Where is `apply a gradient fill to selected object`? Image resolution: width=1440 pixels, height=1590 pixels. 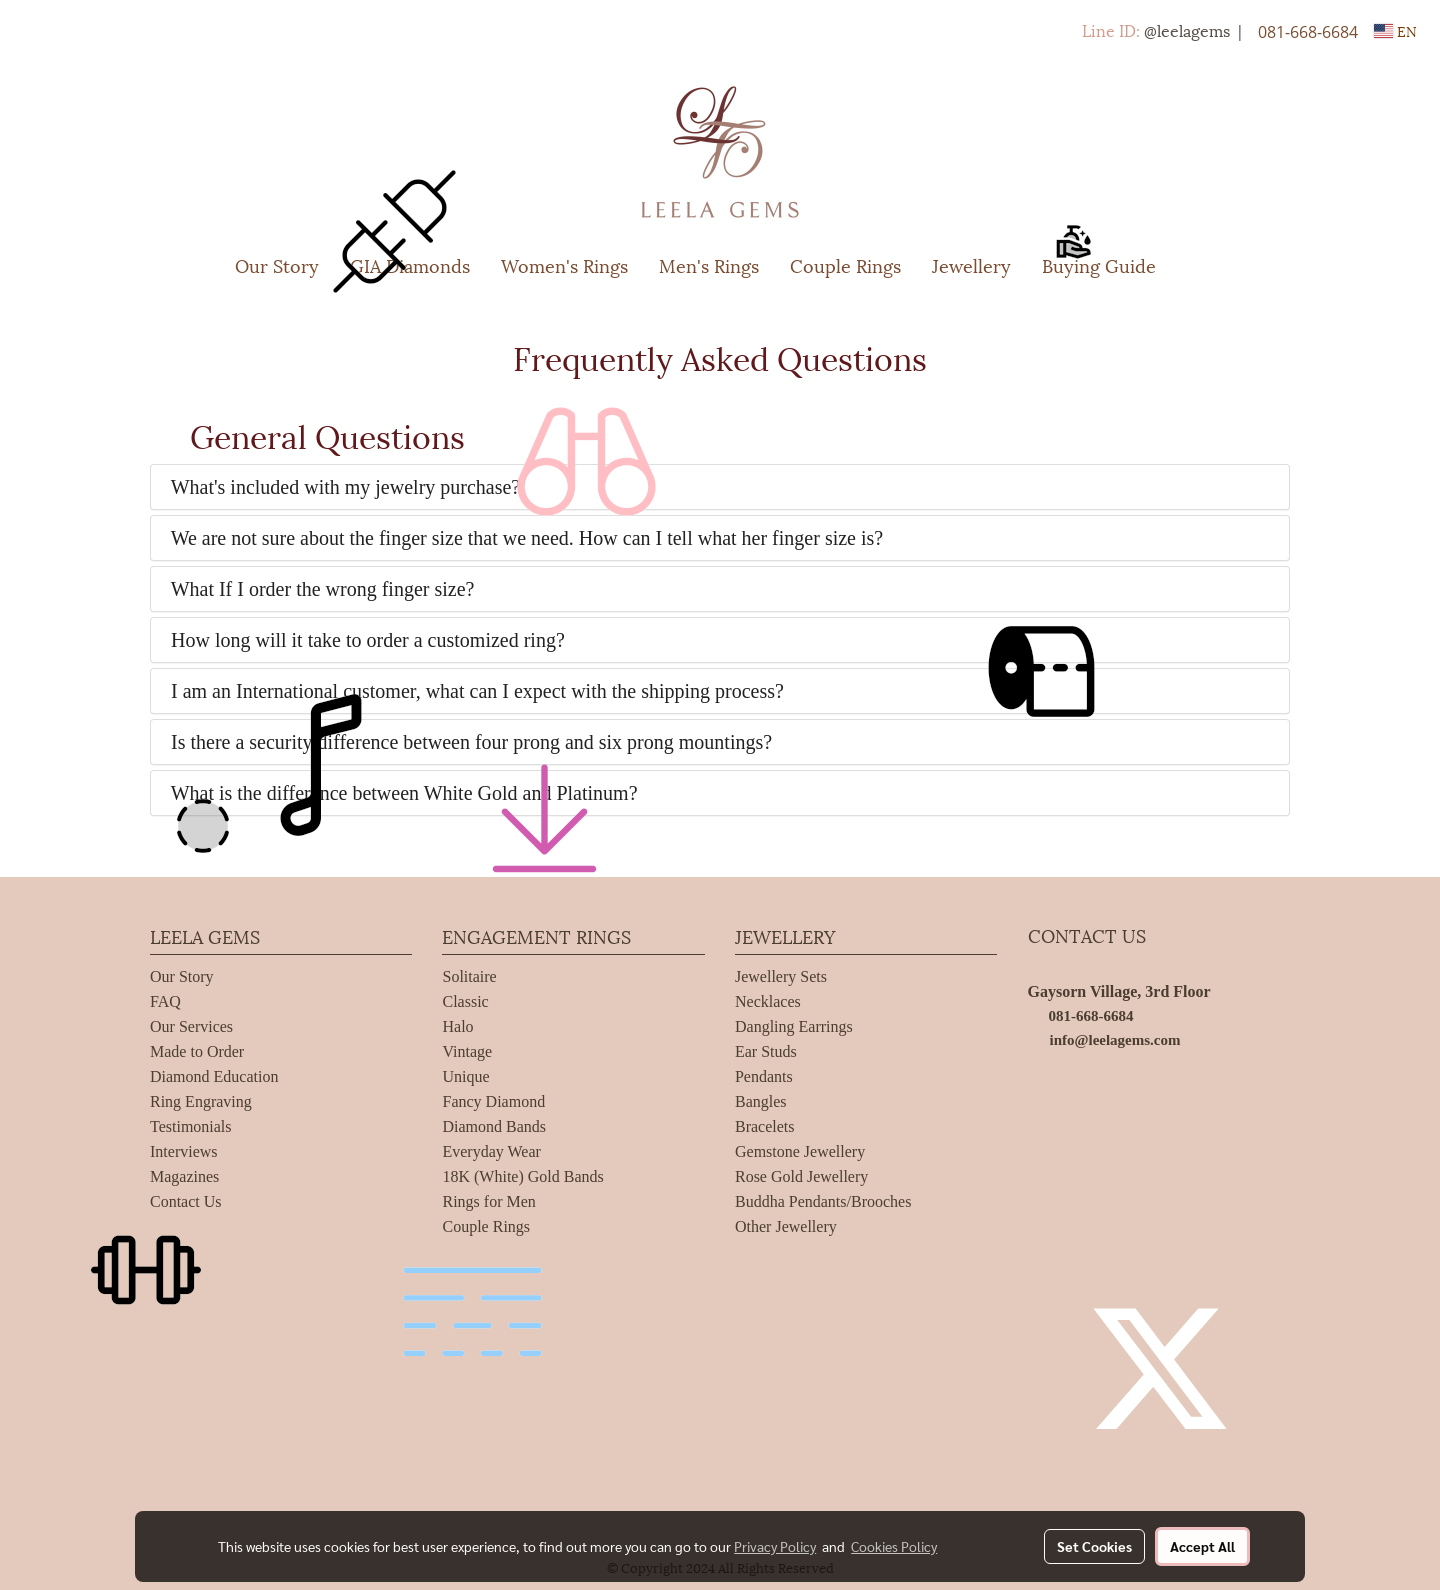 apply a gradient fill to selected object is located at coordinates (472, 1314).